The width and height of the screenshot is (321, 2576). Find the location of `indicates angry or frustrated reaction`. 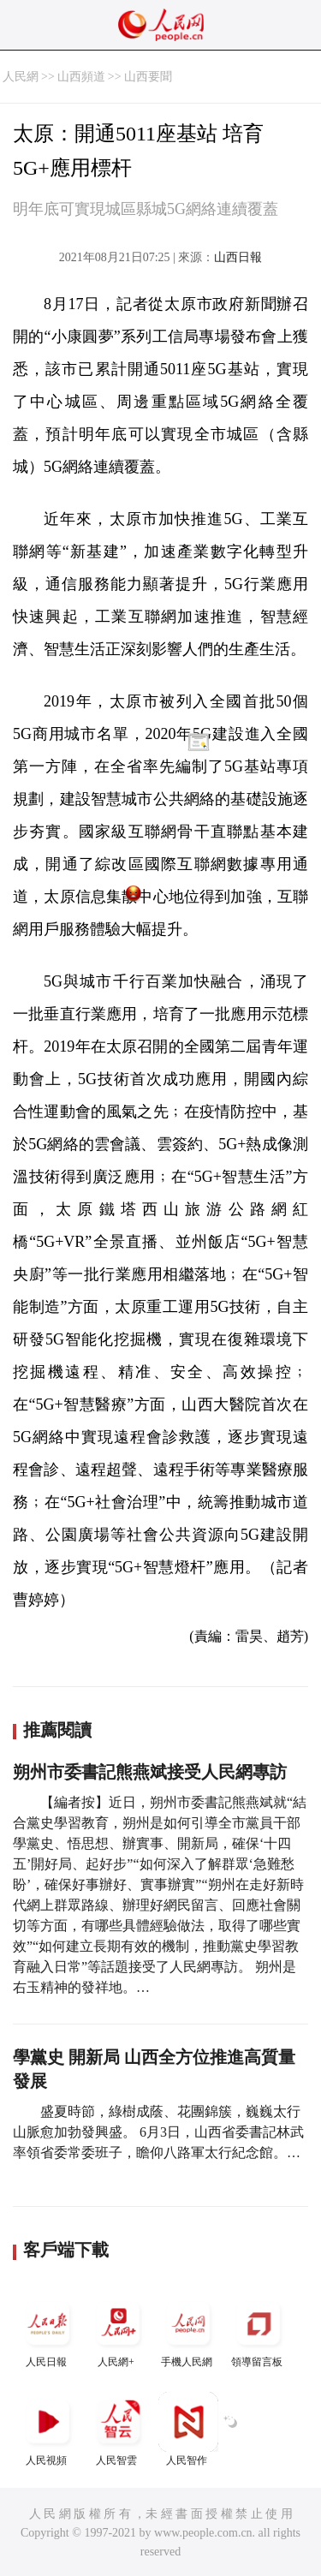

indicates angry or frustrated reaction is located at coordinates (133, 893).